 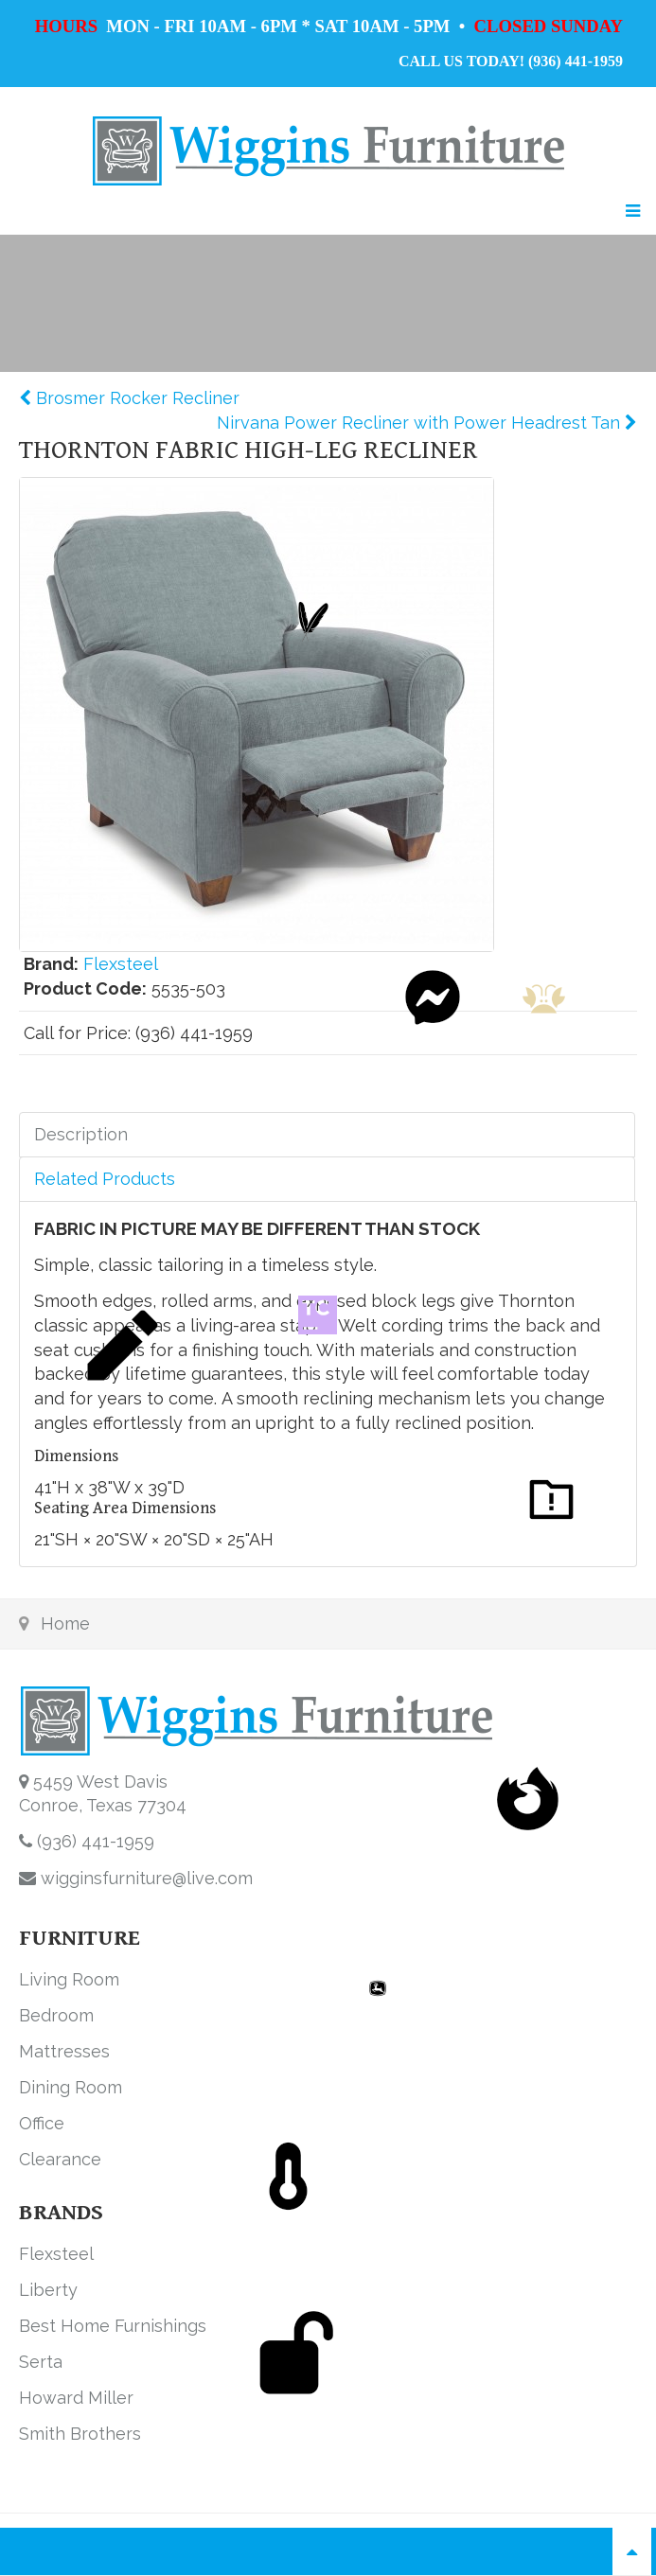 What do you see at coordinates (289, 2355) in the screenshot?
I see `unlock or access secured content` at bounding box center [289, 2355].